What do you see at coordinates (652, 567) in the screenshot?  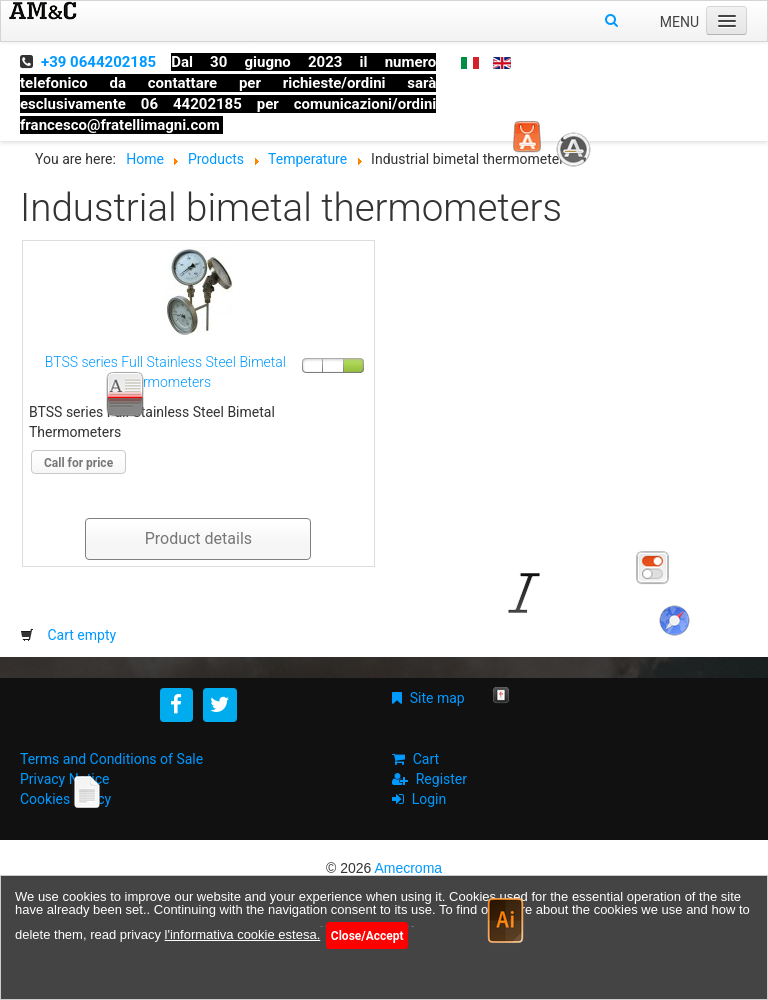 I see `open gnome tweaks to customize system settings` at bounding box center [652, 567].